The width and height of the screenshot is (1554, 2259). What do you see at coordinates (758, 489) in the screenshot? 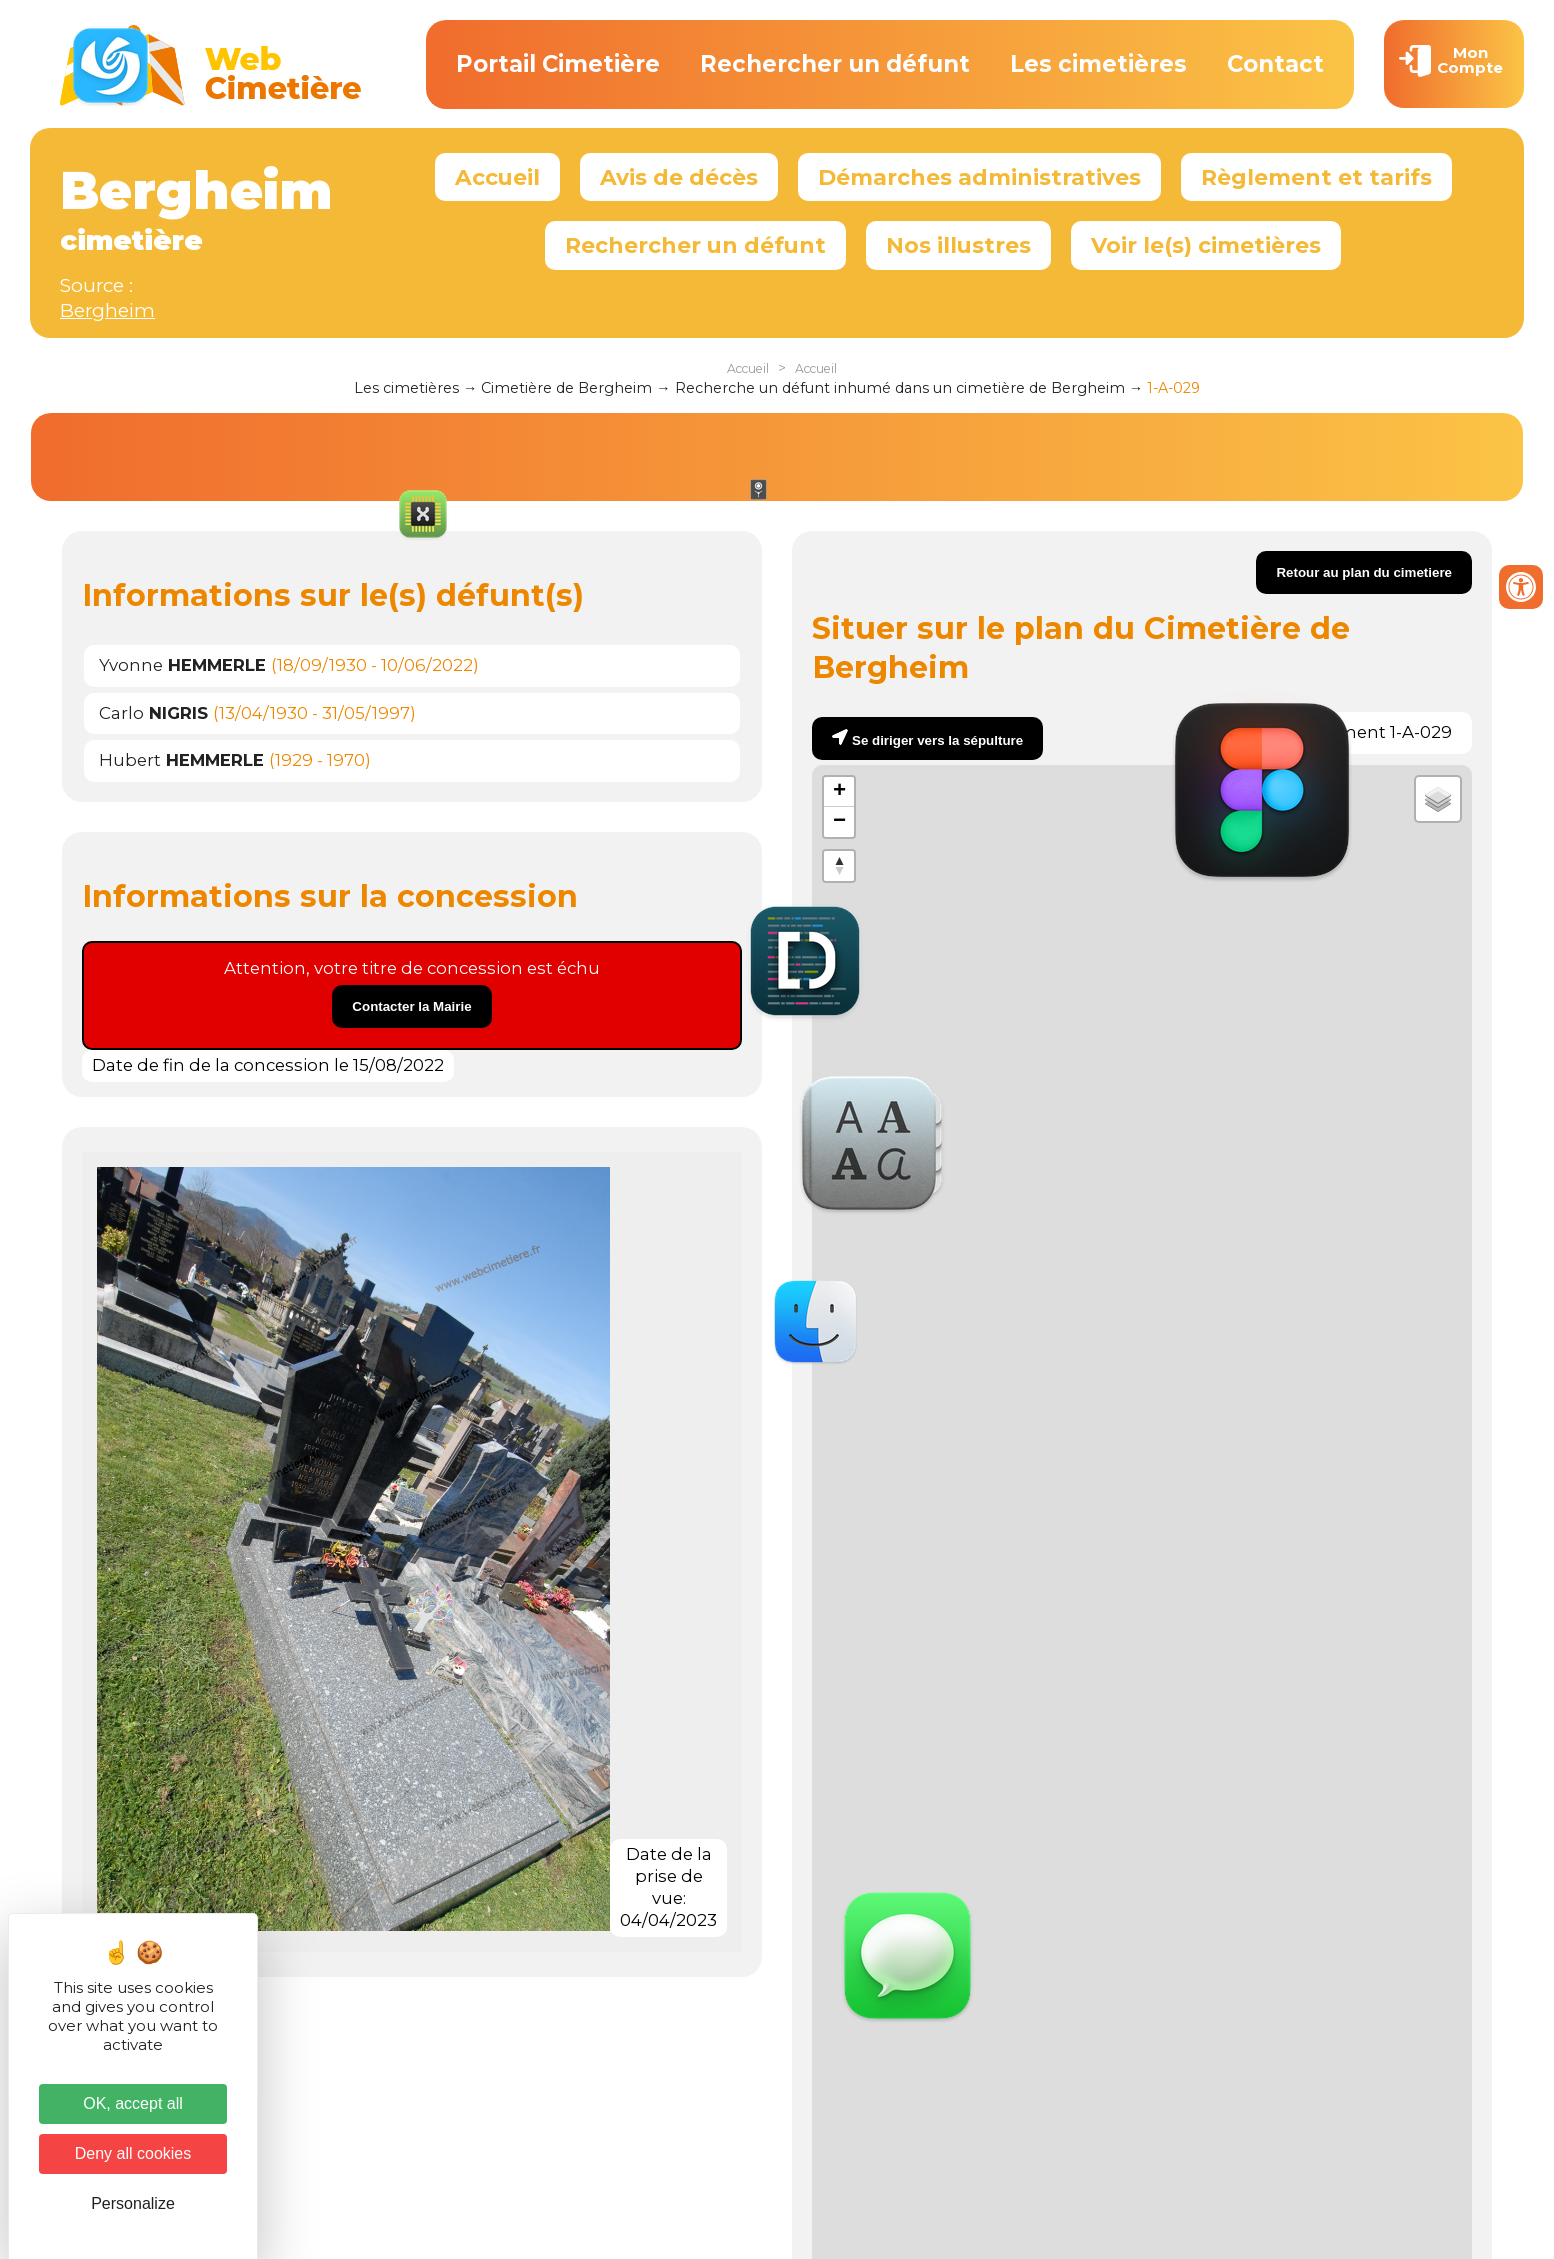
I see `open Déjà Dup backup application` at bounding box center [758, 489].